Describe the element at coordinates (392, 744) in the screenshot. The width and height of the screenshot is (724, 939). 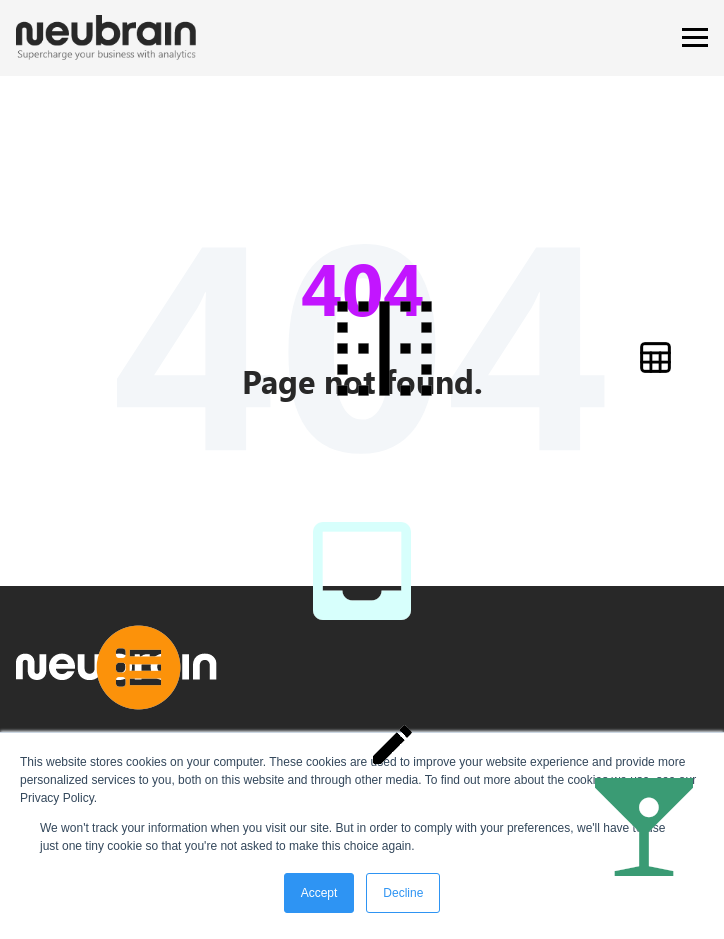
I see `edit or modify content` at that location.